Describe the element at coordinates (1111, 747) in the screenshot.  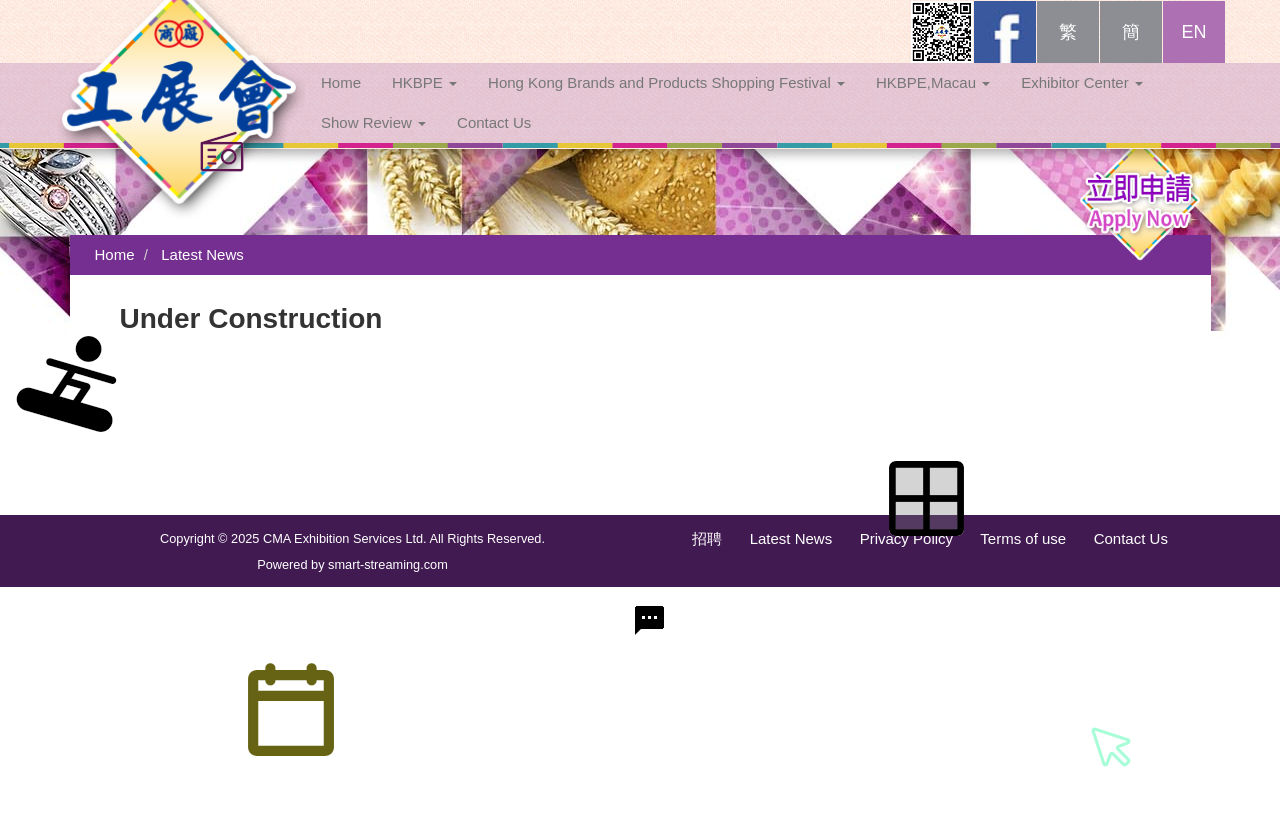
I see `mouse cursor or pointer indicator` at that location.